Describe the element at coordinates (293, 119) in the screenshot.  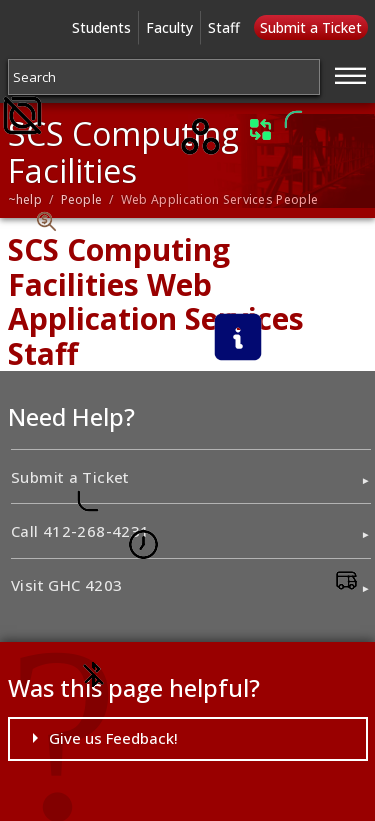
I see `apply rounded corner radius to element` at that location.